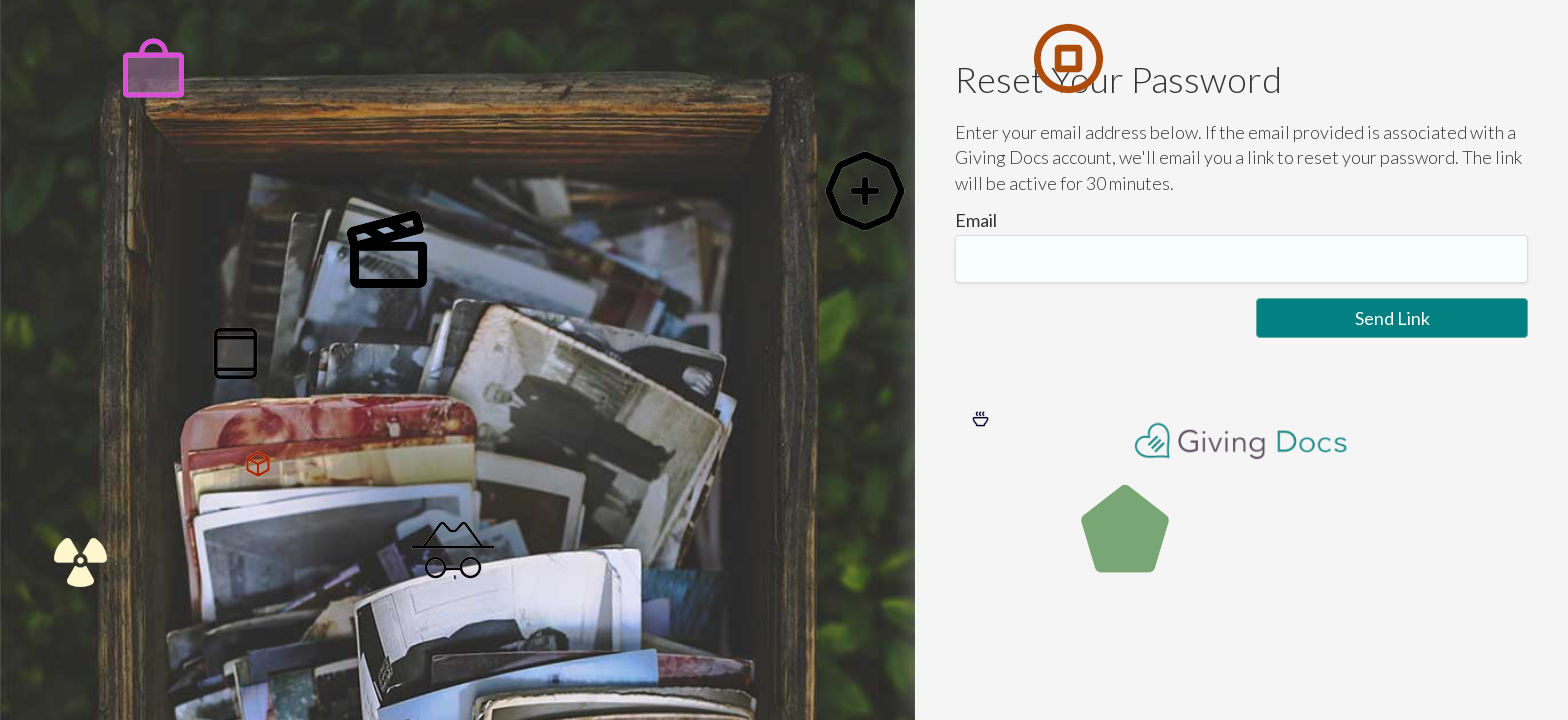 This screenshot has width=1568, height=720. Describe the element at coordinates (258, 464) in the screenshot. I see `view 3D model or object` at that location.